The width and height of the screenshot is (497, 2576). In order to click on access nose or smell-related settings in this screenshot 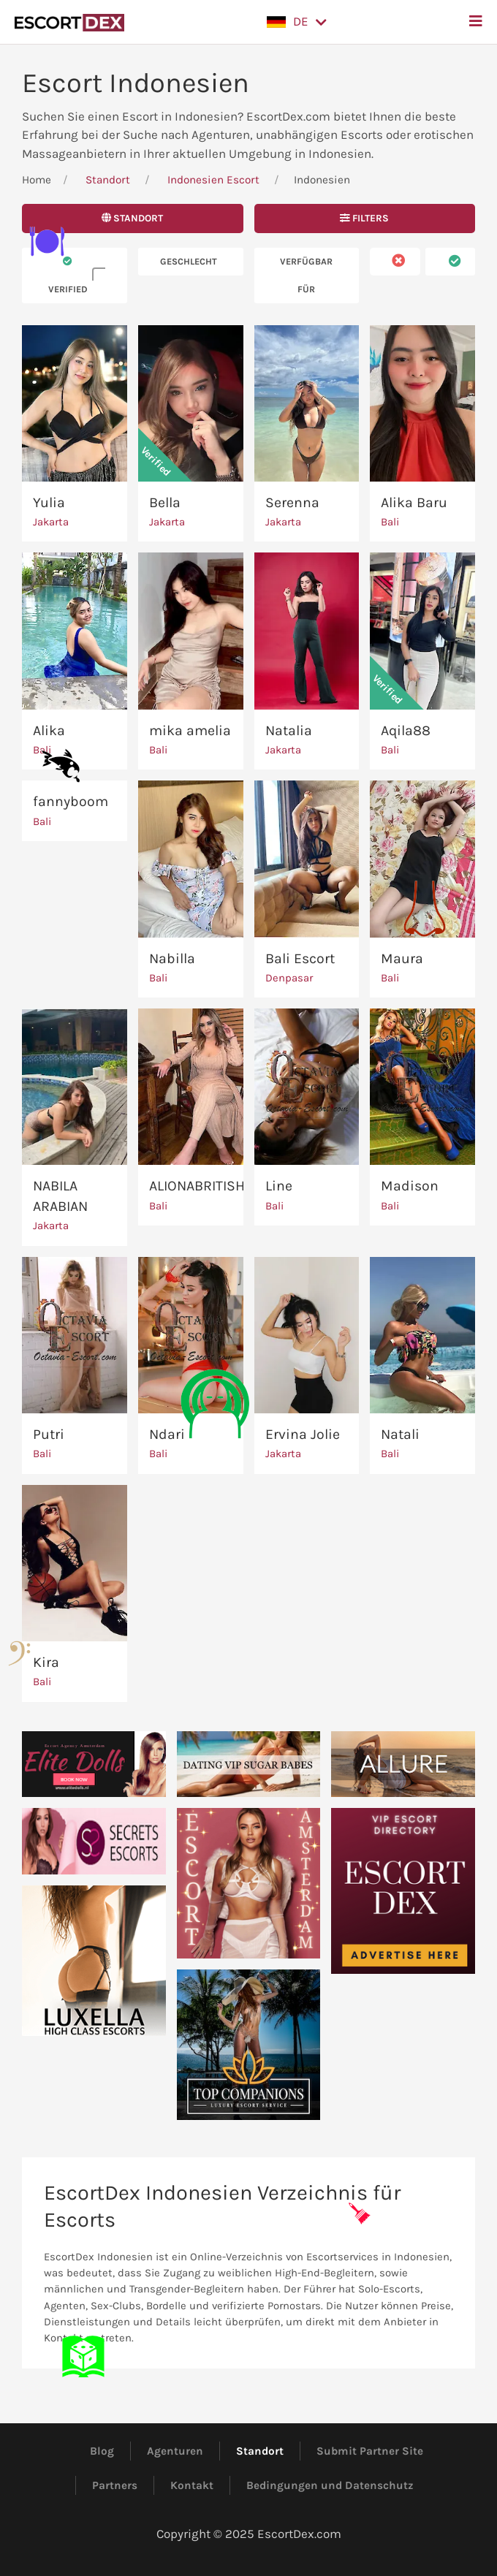, I will do `click(425, 908)`.